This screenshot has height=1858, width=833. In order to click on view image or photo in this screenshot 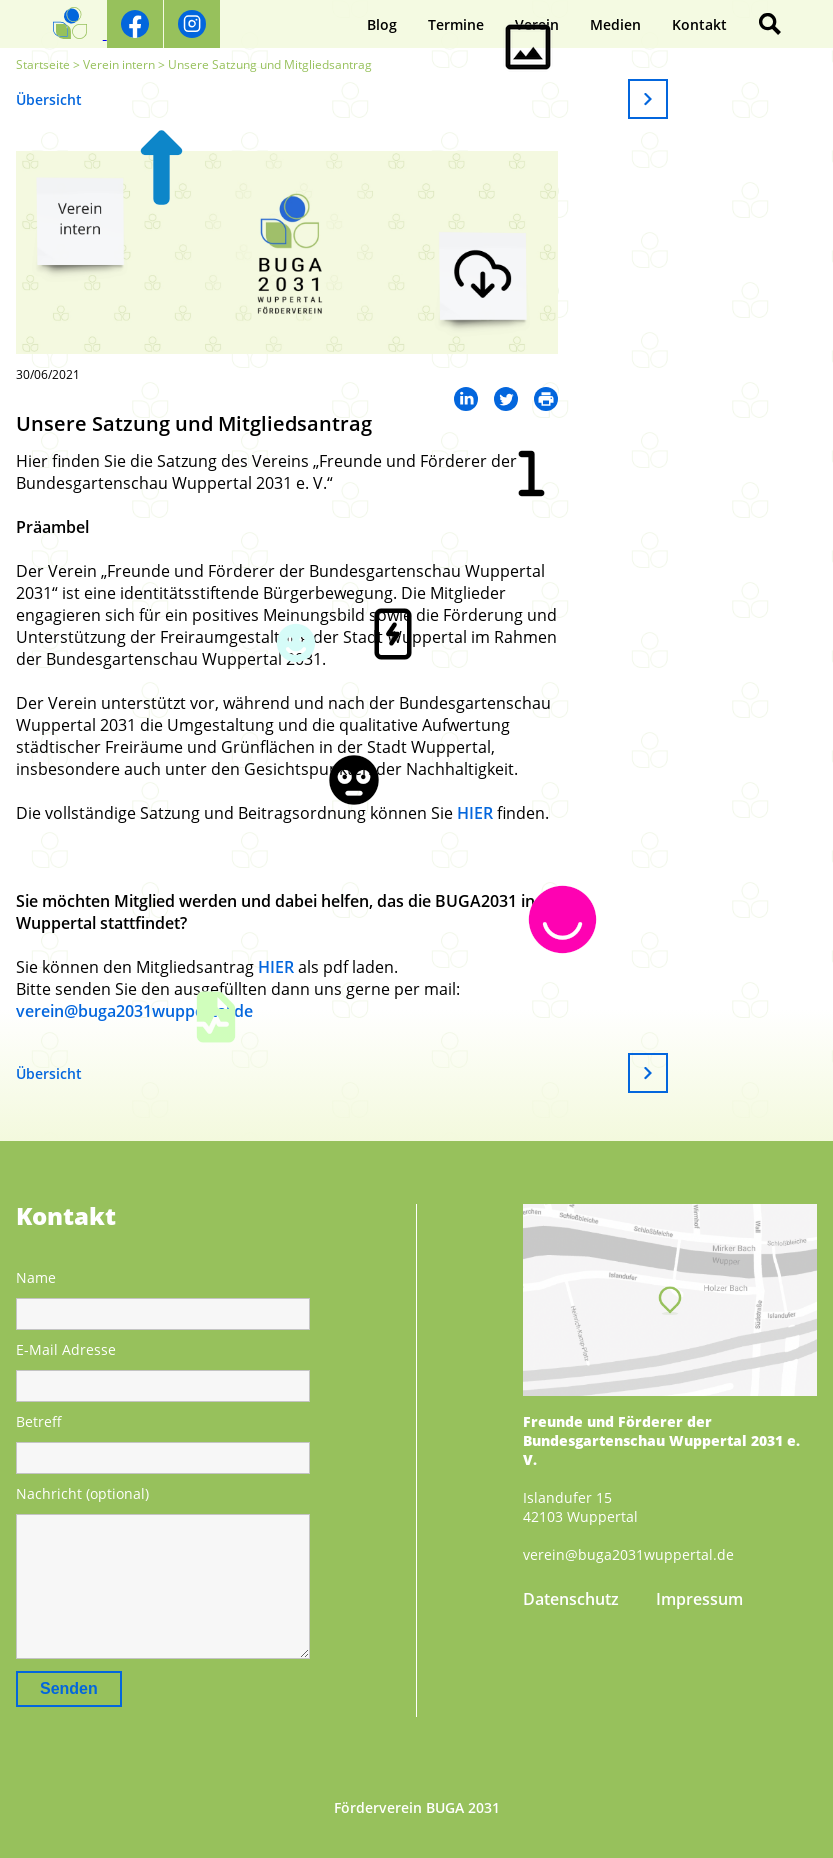, I will do `click(528, 47)`.